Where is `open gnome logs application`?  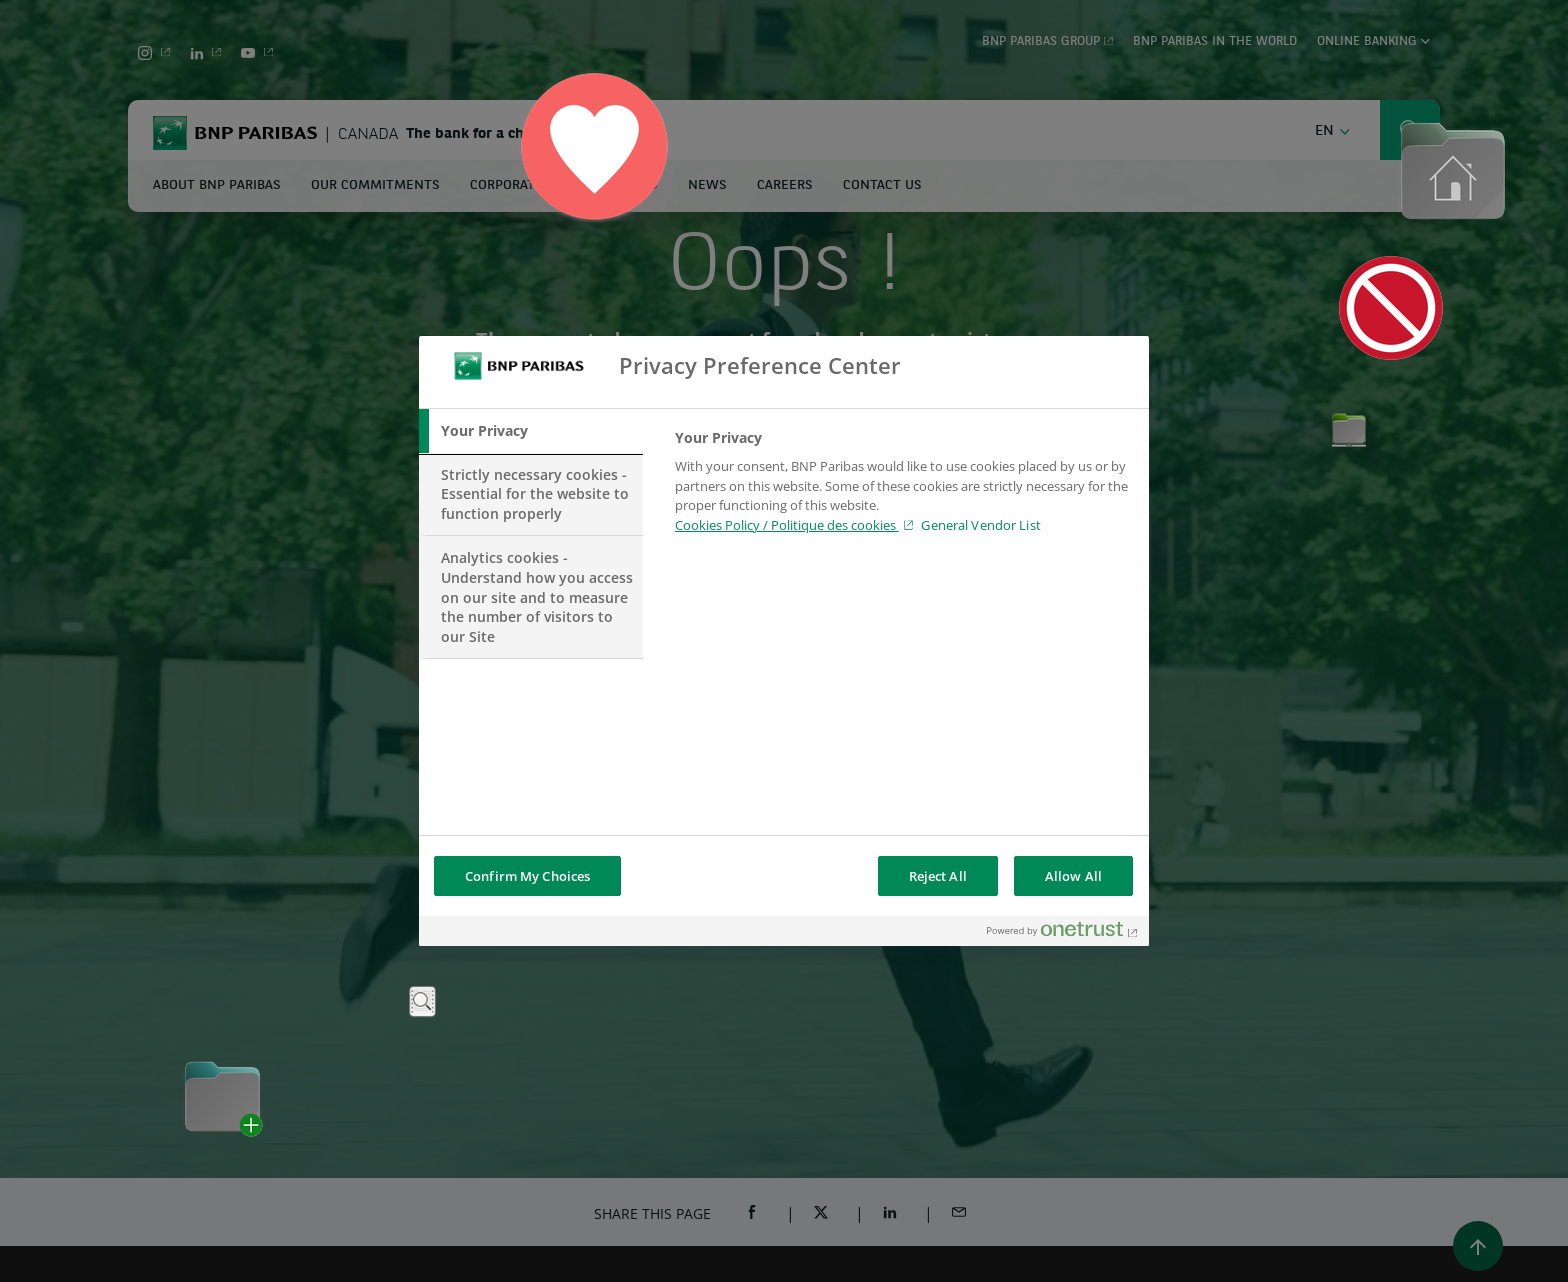 open gnome logs application is located at coordinates (422, 1001).